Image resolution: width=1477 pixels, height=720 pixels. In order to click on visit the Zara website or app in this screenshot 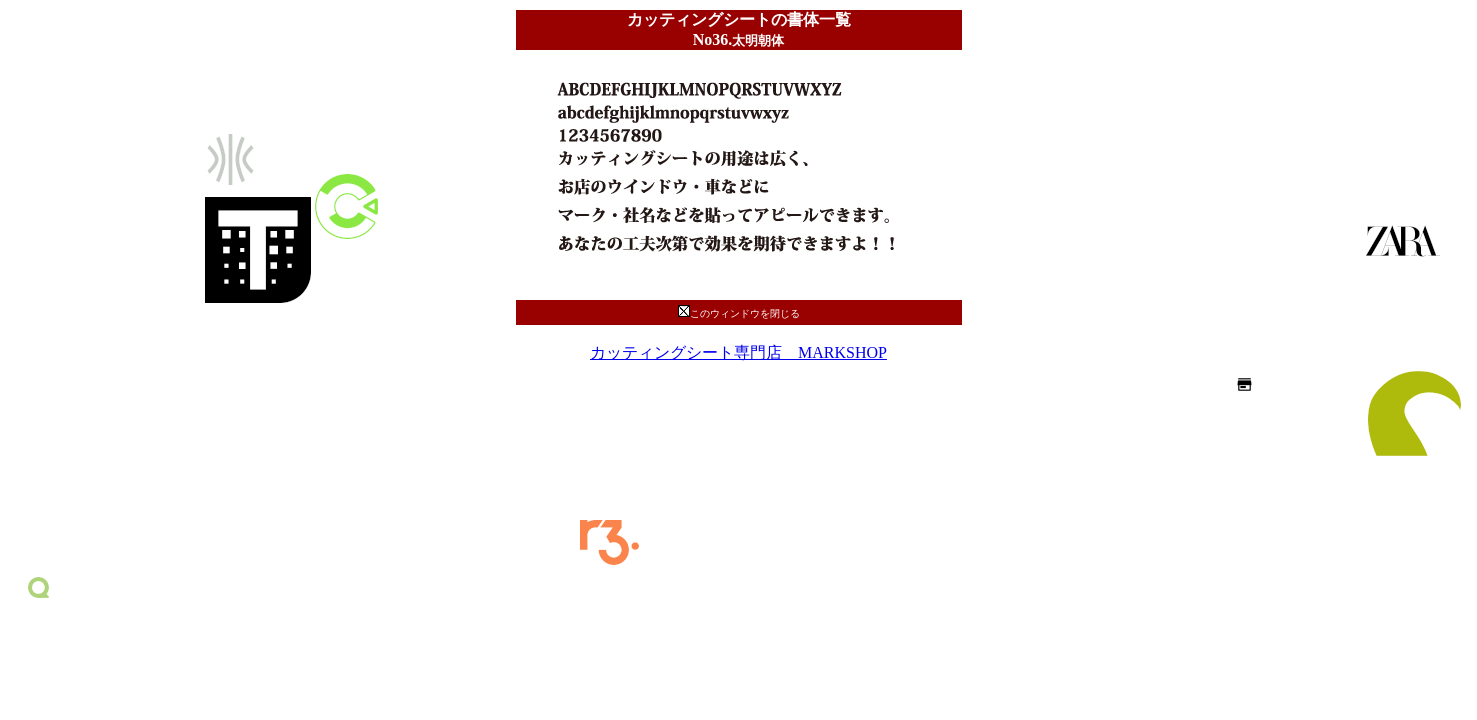, I will do `click(1403, 241)`.